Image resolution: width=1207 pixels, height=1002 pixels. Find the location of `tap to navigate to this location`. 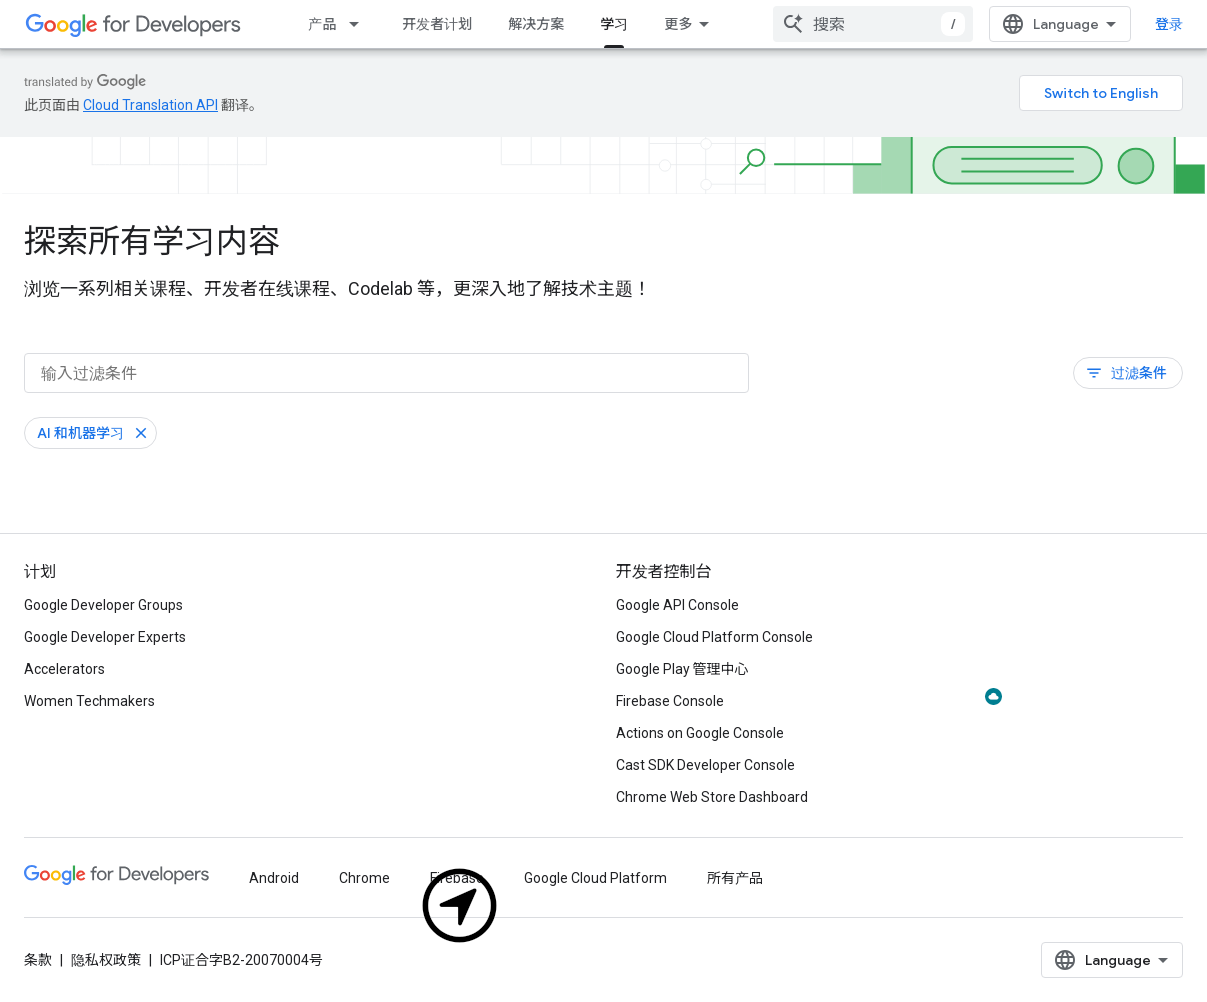

tap to navigate to this location is located at coordinates (459, 905).